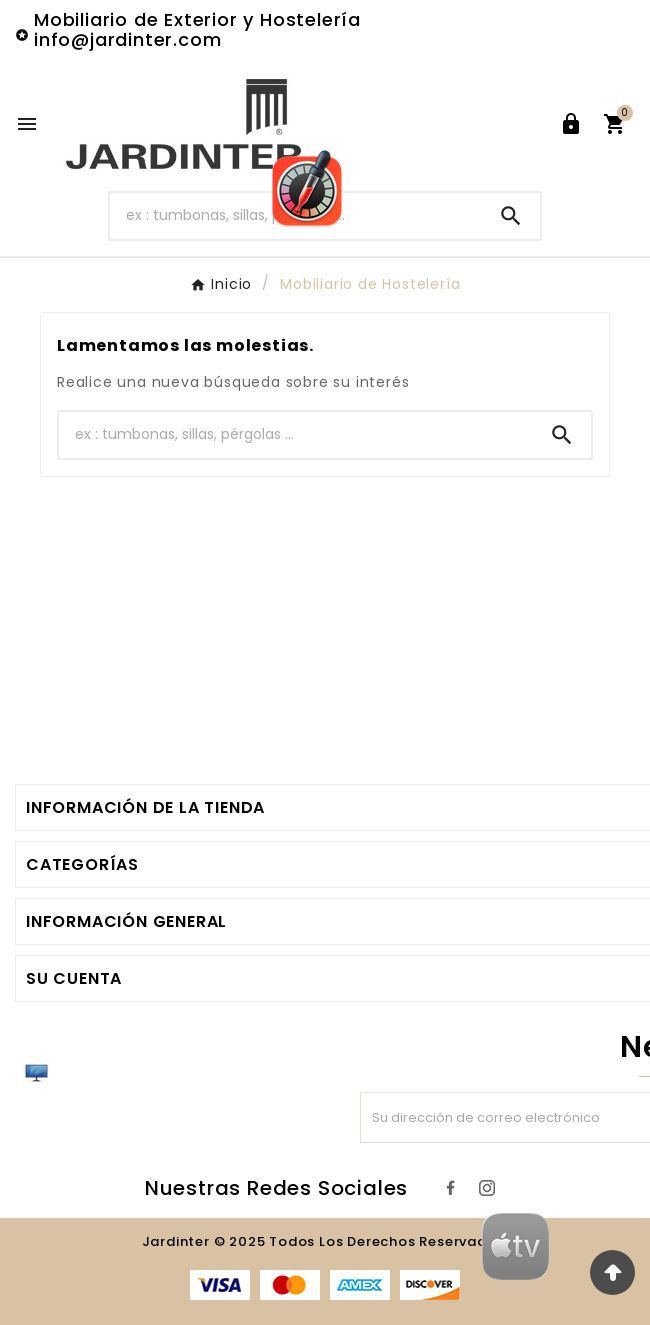 This screenshot has height=1325, width=650. What do you see at coordinates (36, 1068) in the screenshot?
I see `external display or monitor device` at bounding box center [36, 1068].